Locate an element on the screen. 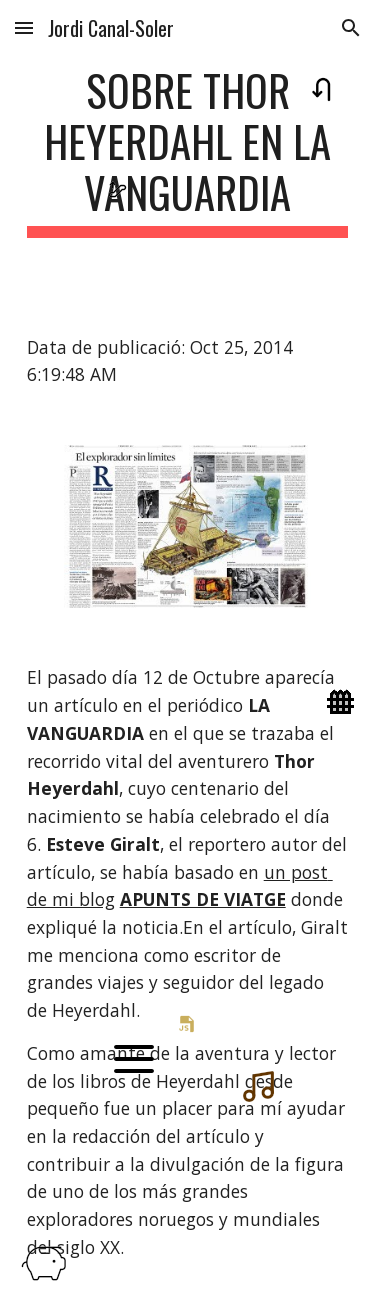 The height and width of the screenshot is (1294, 375). access savings or budget features is located at coordinates (44, 1263).